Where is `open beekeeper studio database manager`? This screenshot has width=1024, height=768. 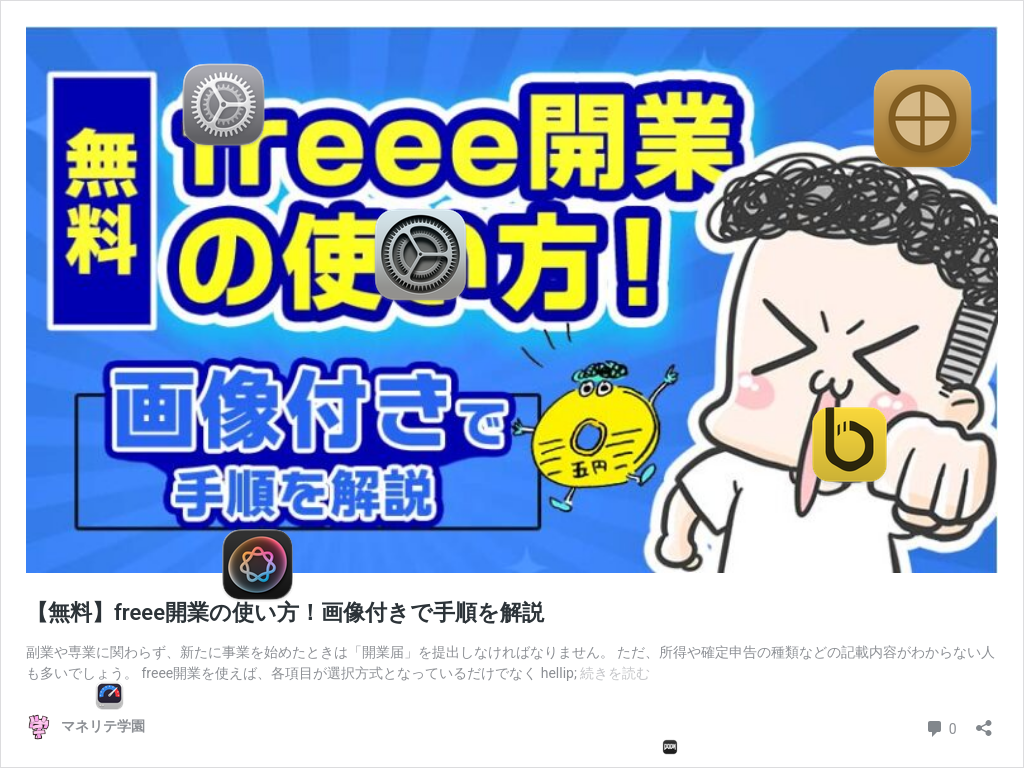 open beekeeper studio database manager is located at coordinates (849, 444).